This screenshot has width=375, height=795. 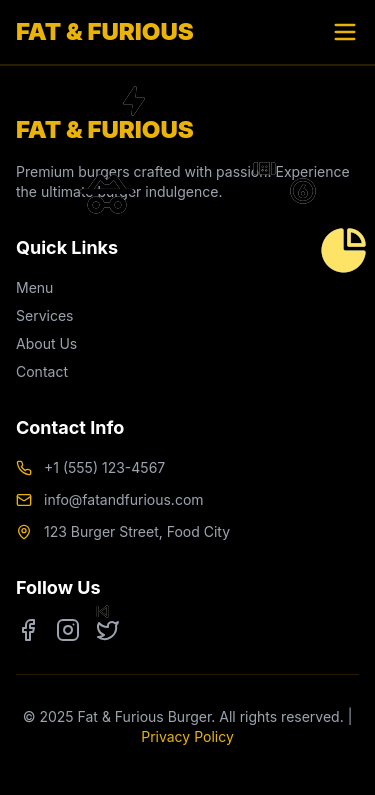 I want to click on access first aid or medical resources, so click(x=264, y=168).